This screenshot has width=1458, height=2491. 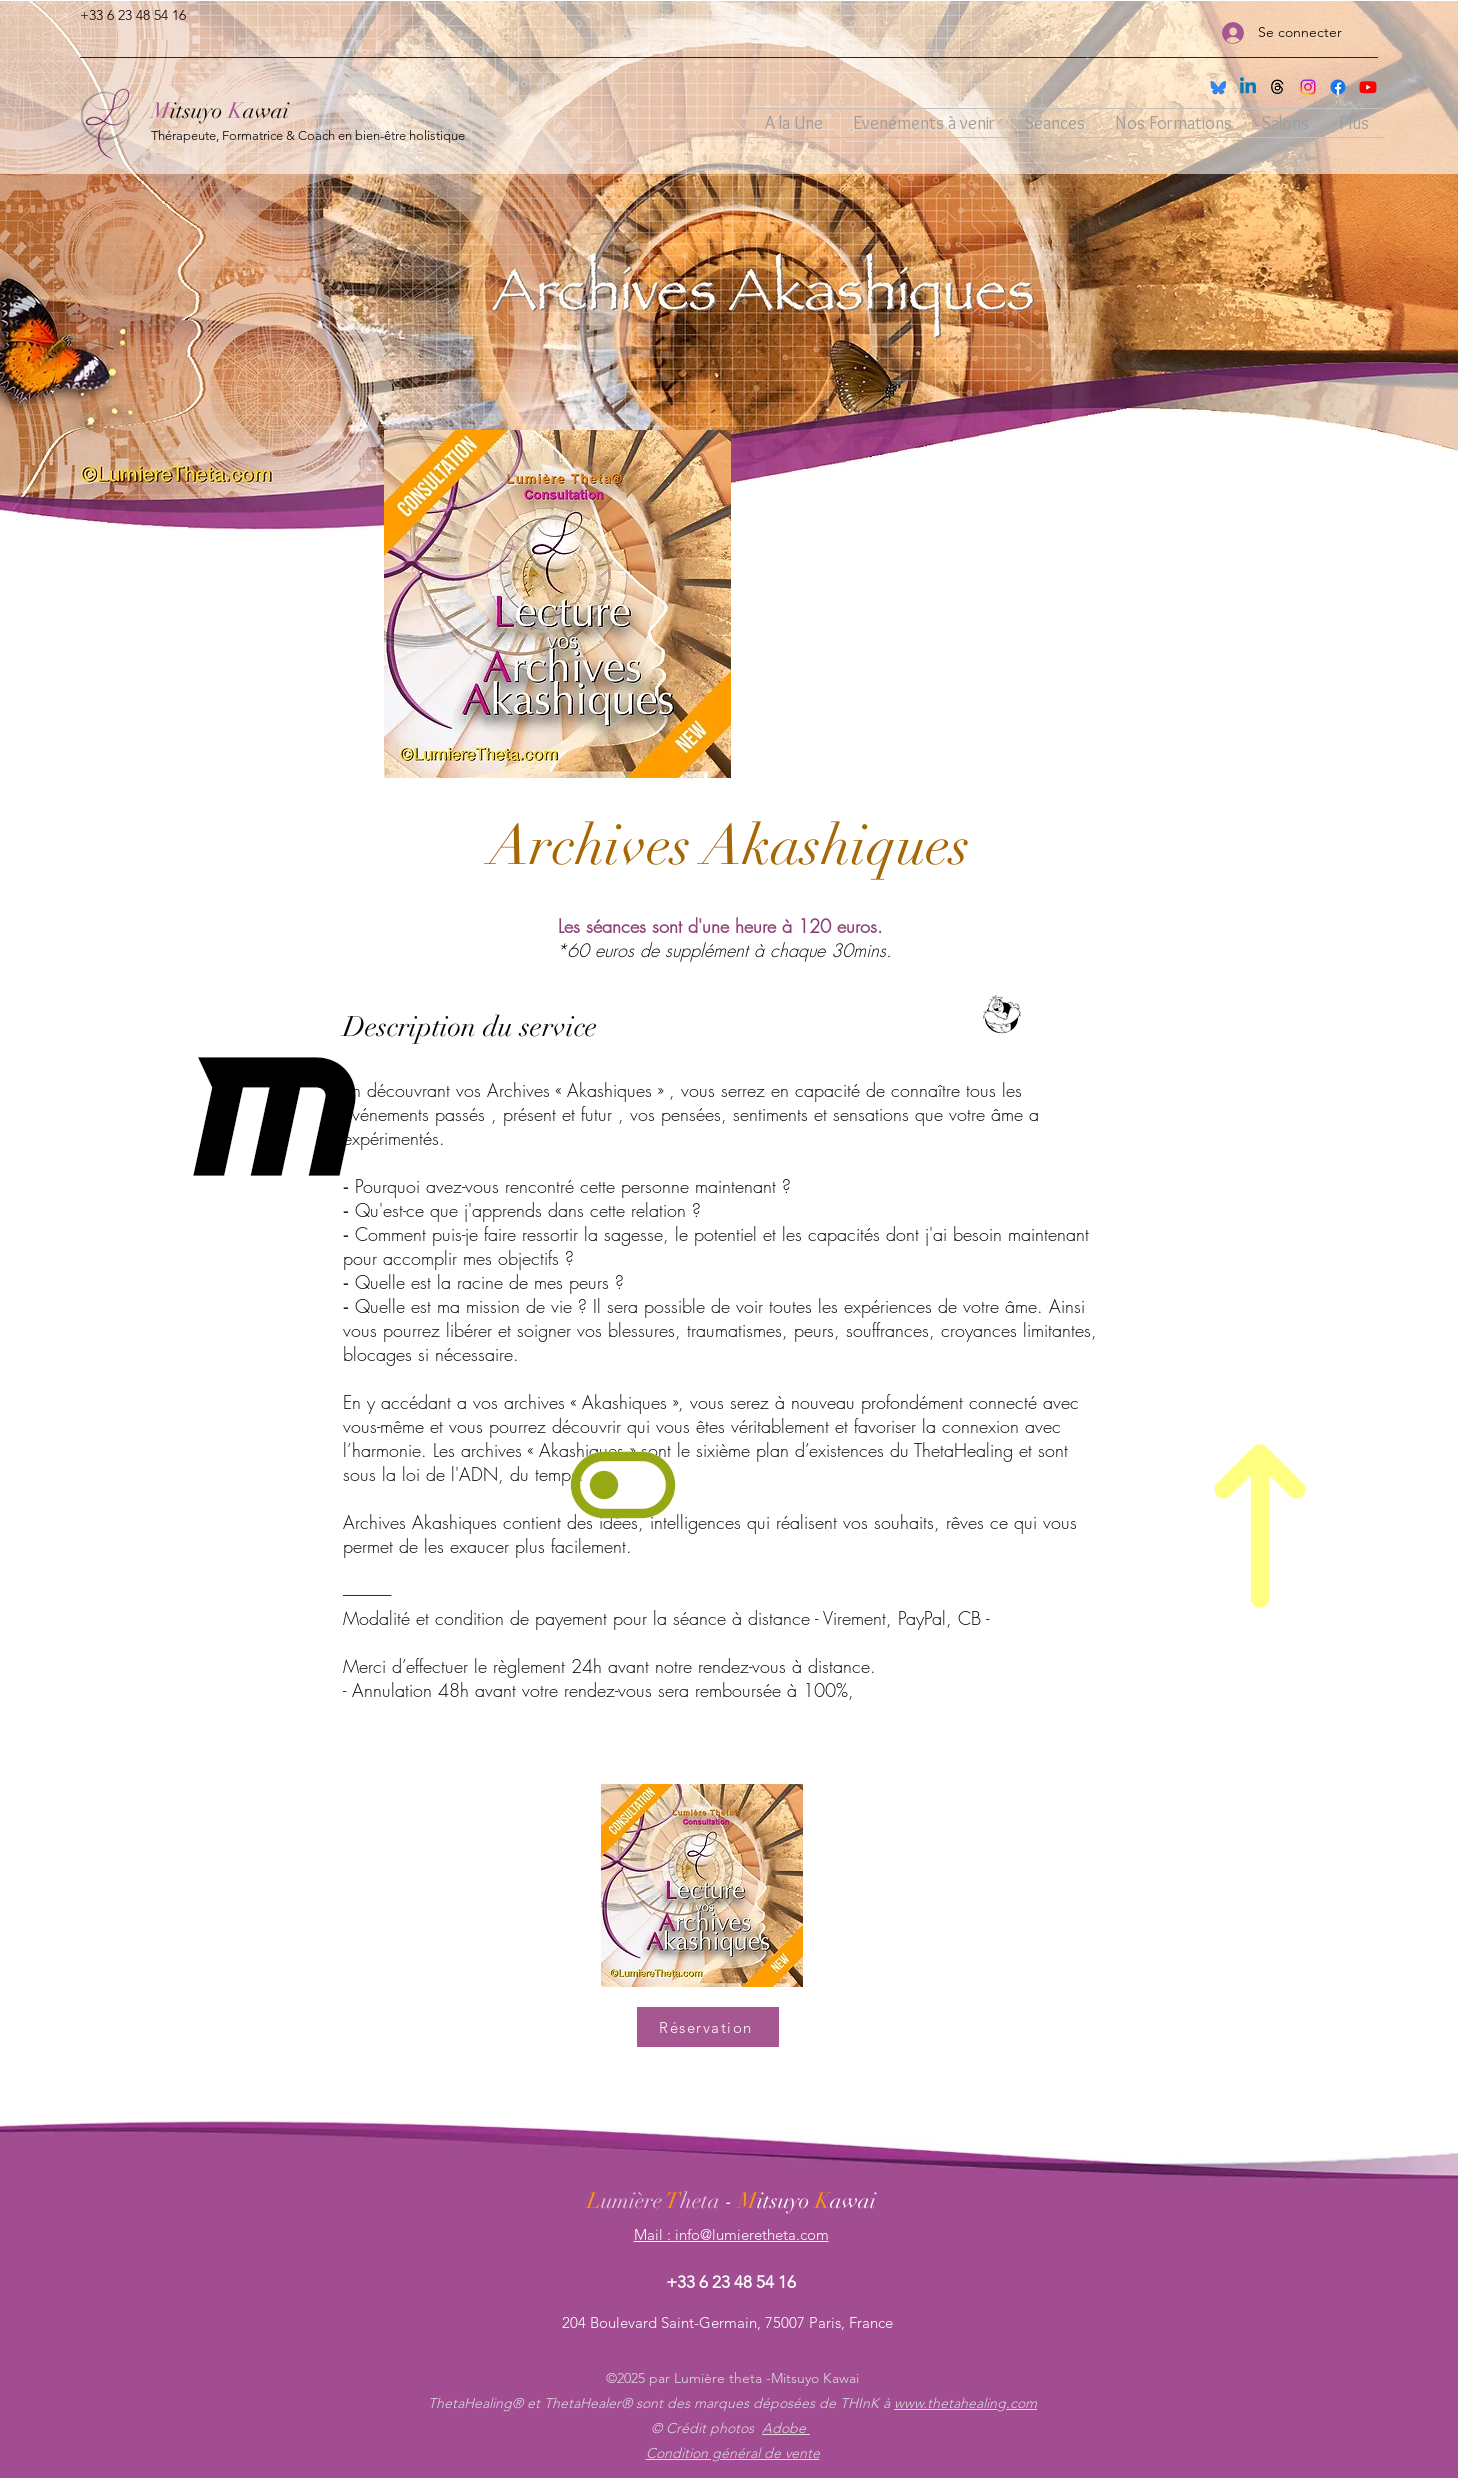 I want to click on scroll to top of page, so click(x=1260, y=1526).